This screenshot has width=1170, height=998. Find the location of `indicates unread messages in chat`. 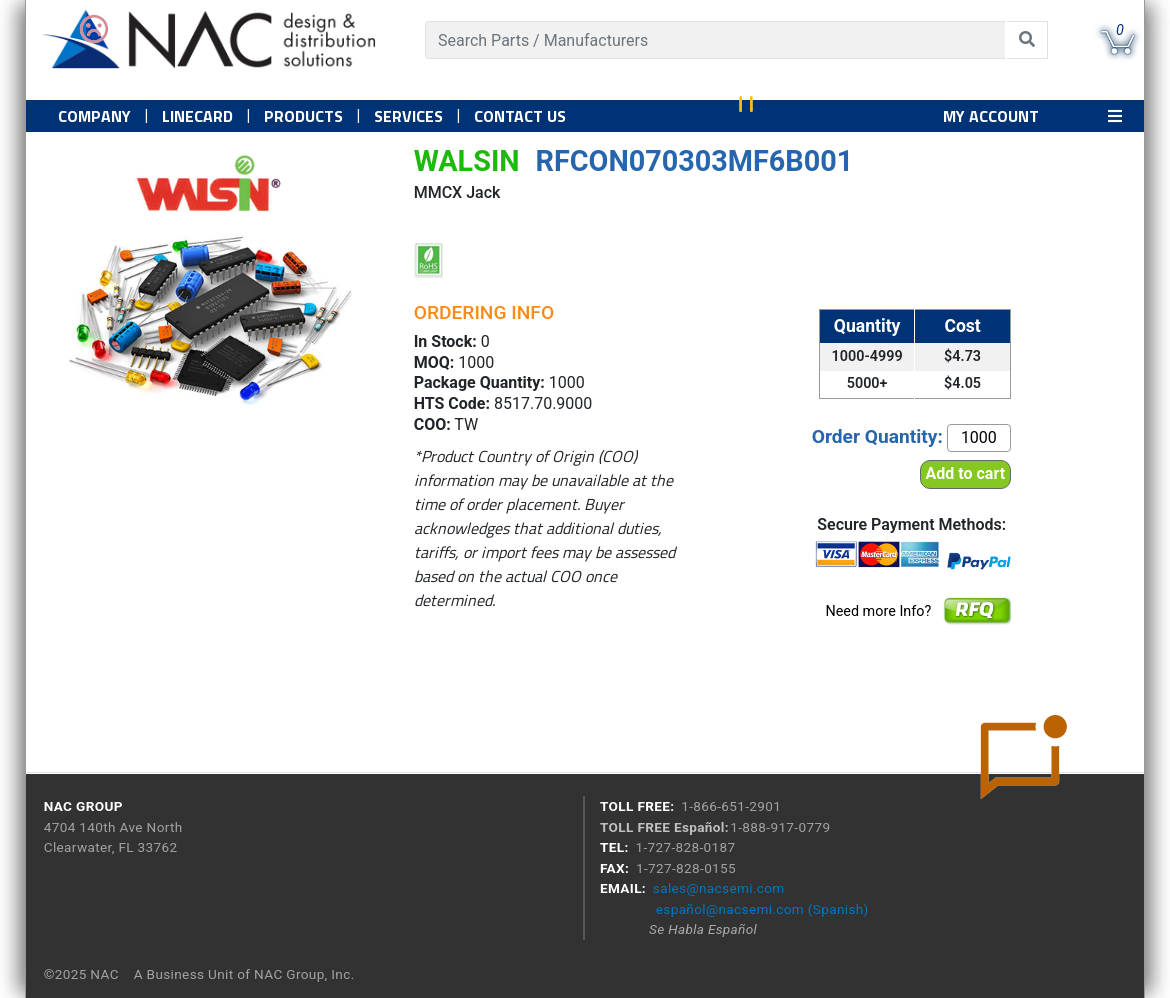

indicates unread messages in chat is located at coordinates (1020, 758).